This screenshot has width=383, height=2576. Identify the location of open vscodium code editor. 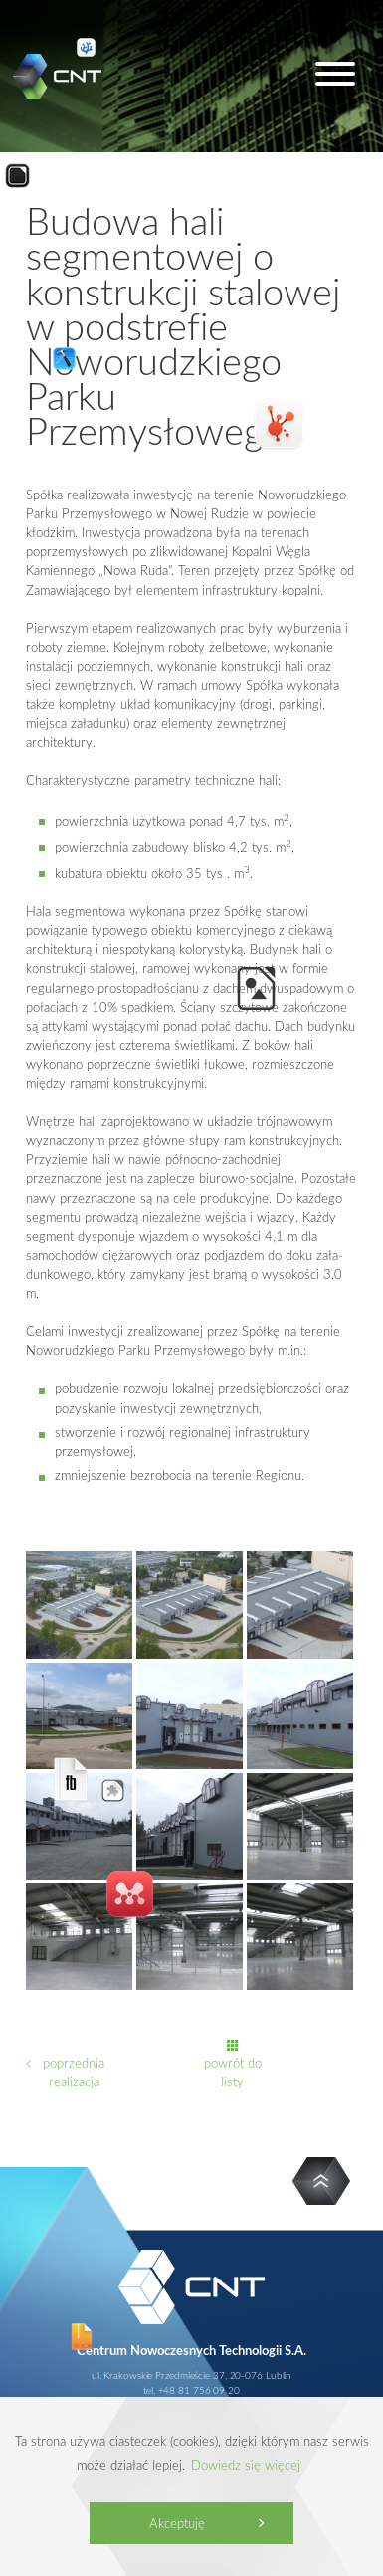
(86, 47).